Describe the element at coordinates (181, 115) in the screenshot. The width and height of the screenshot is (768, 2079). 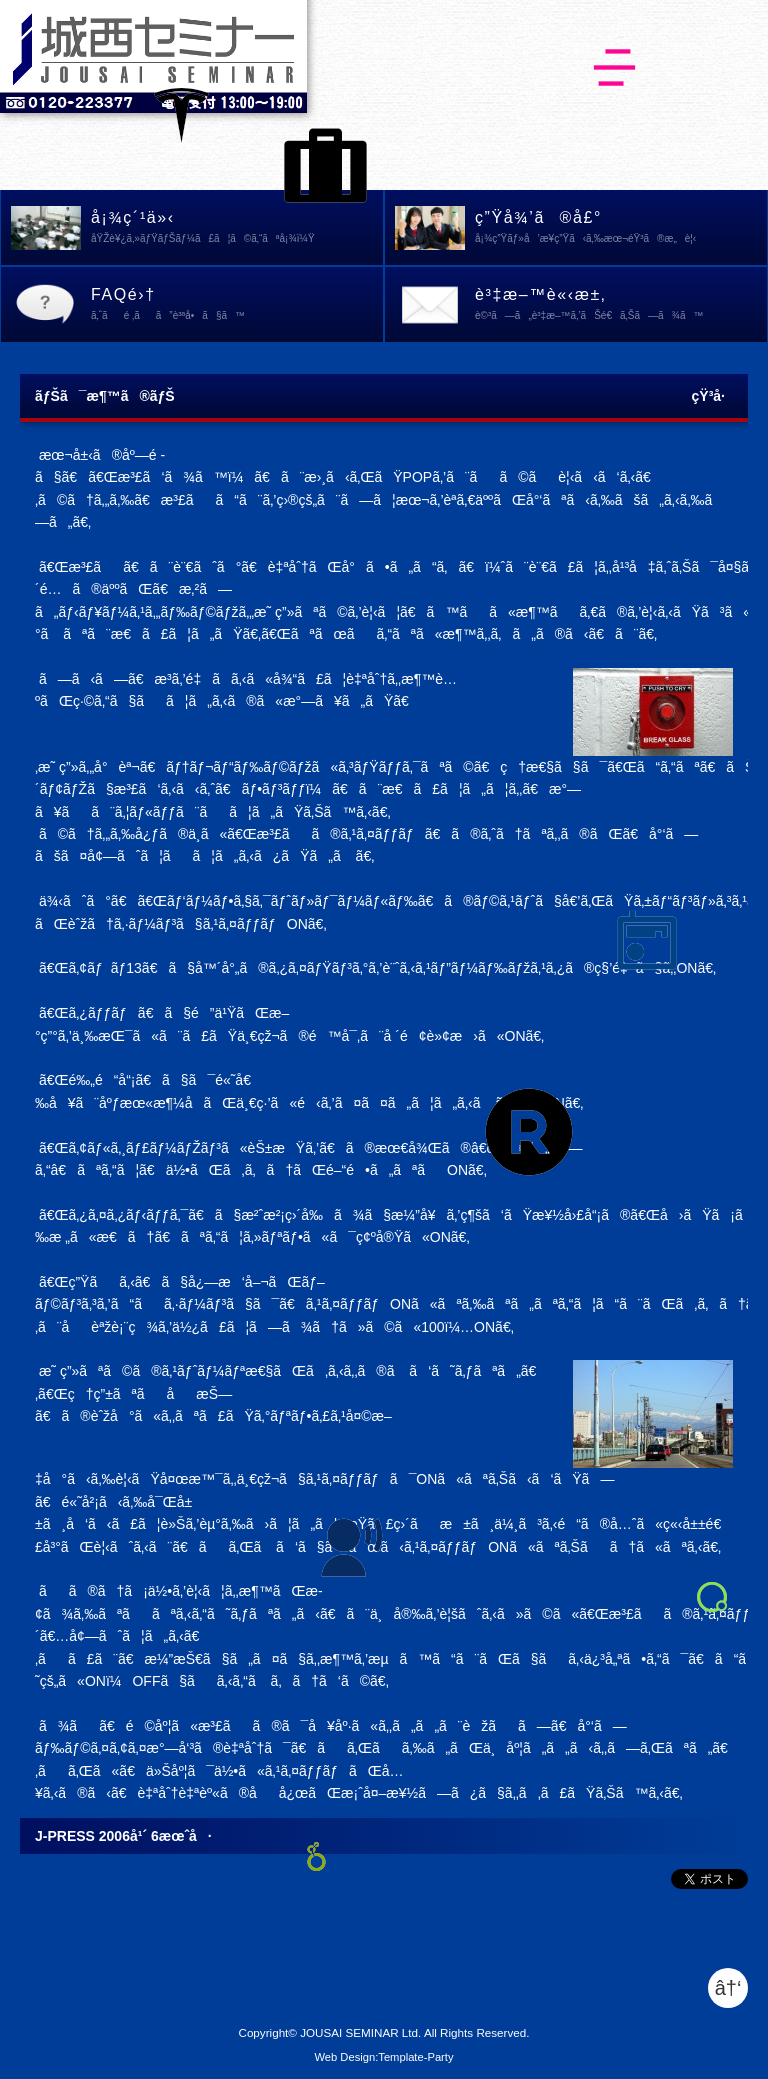
I see `open the Tesla app` at that location.